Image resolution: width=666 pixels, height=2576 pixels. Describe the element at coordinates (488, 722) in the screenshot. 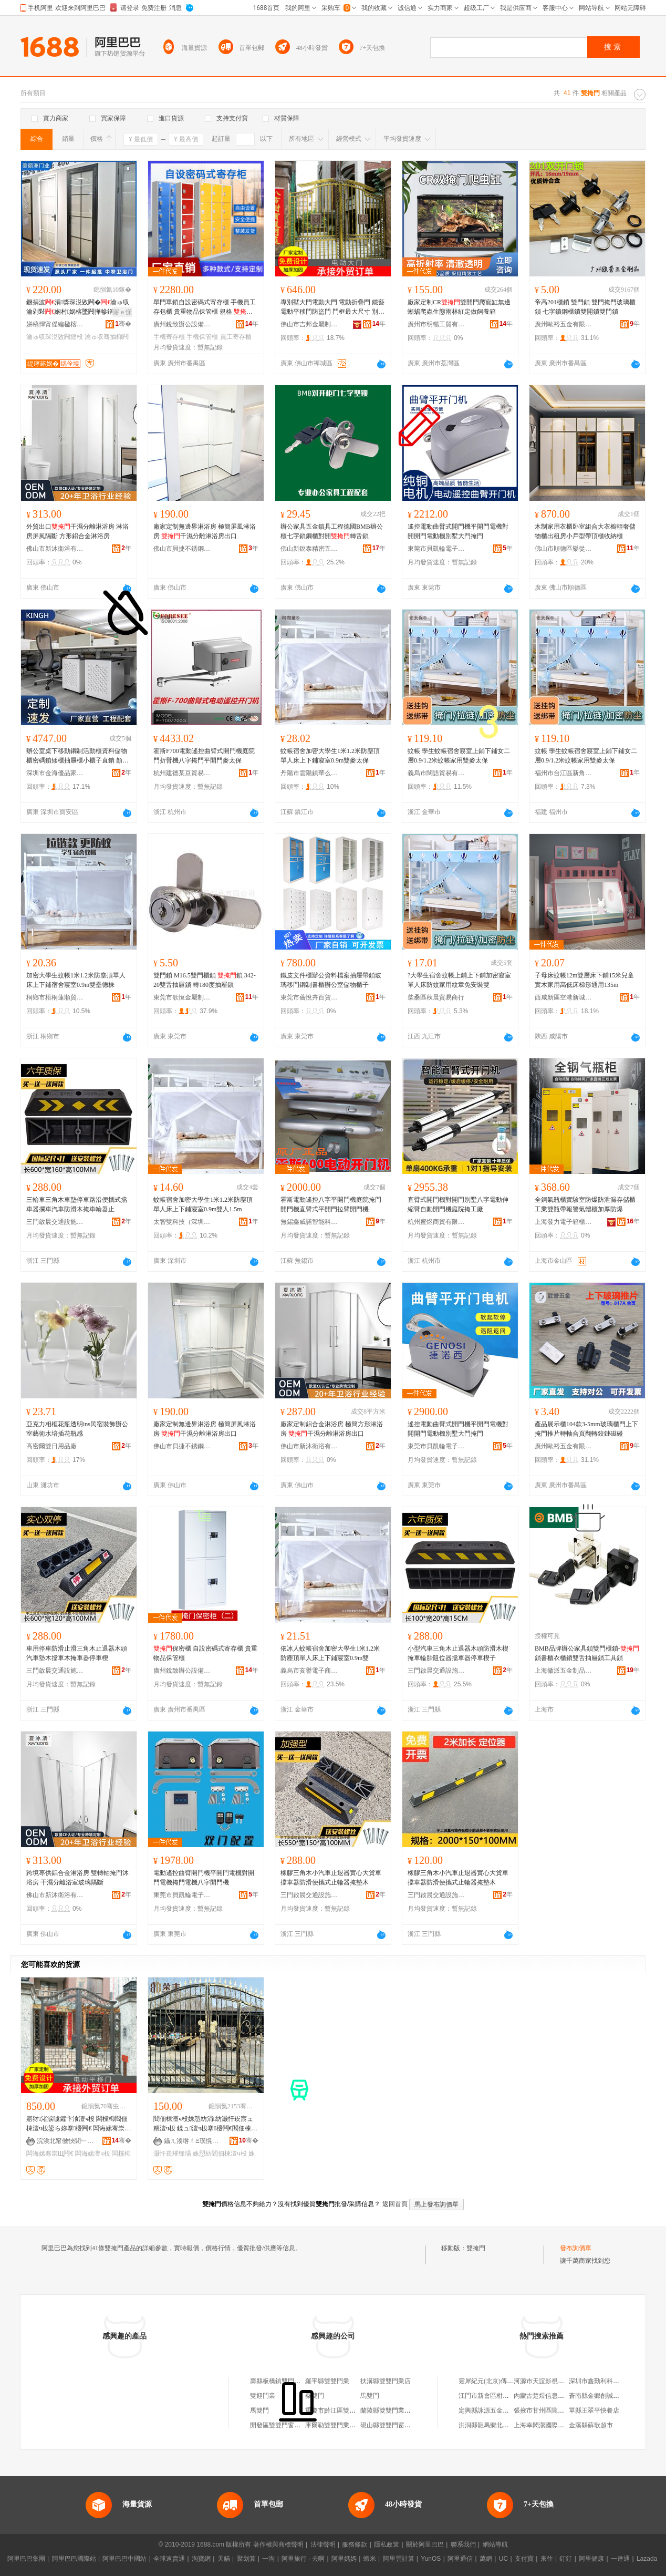

I see `indicates step 3 in a multi-step process` at that location.